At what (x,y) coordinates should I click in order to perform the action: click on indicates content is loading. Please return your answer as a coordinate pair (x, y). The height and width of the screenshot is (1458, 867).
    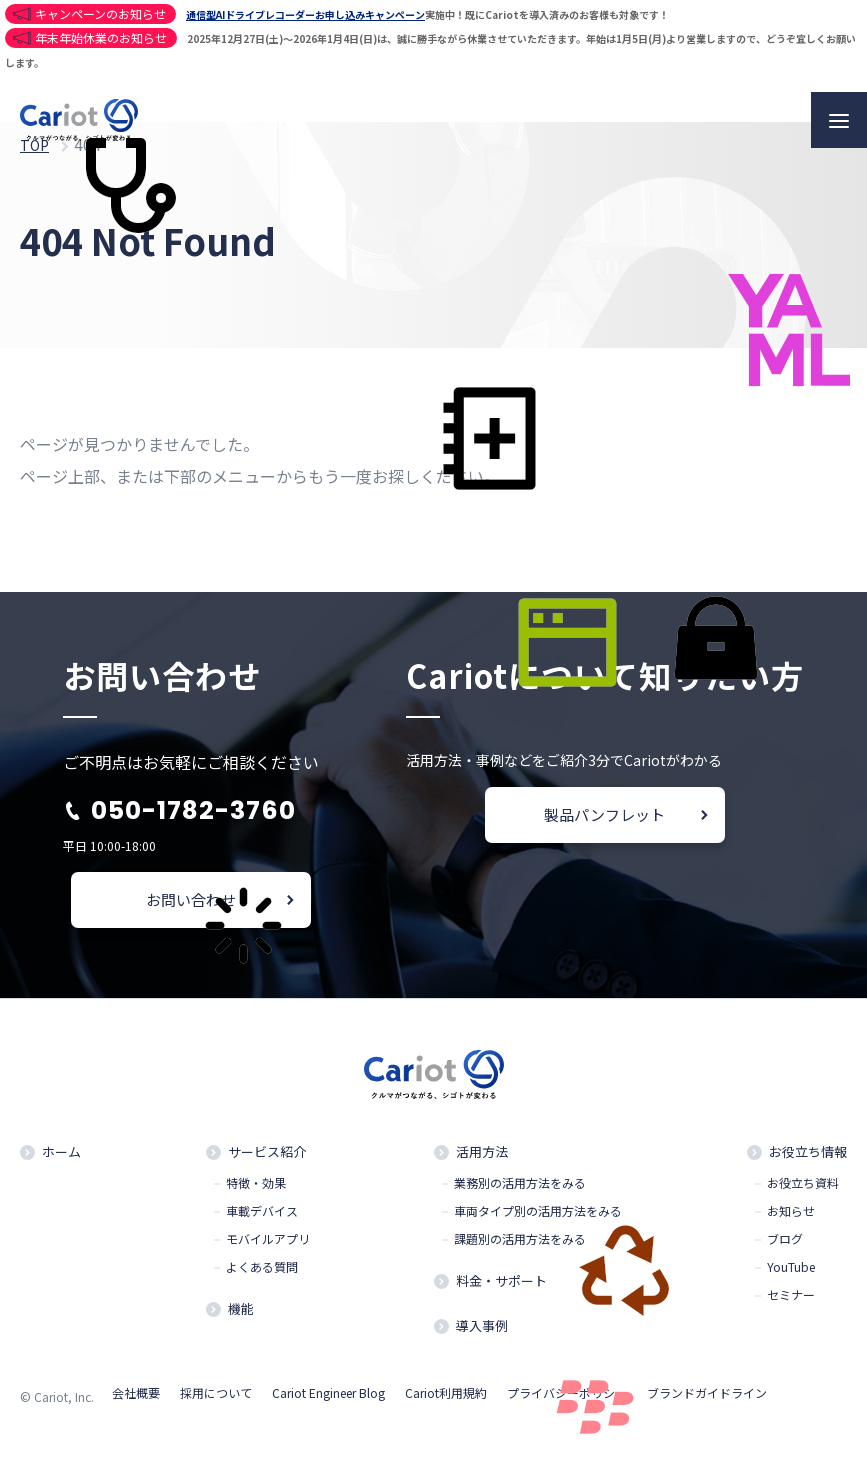
    Looking at the image, I should click on (243, 925).